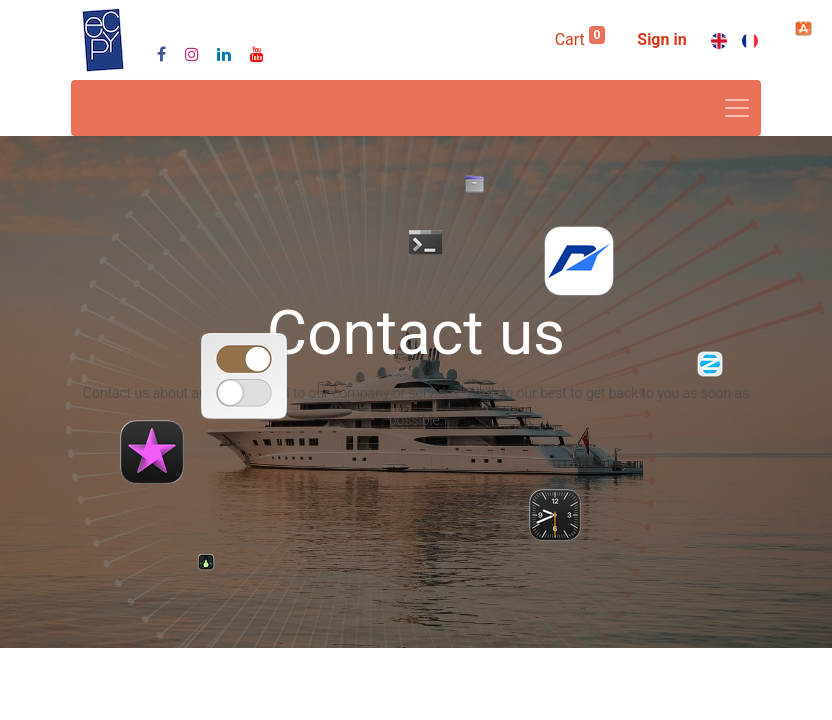 Image resolution: width=832 pixels, height=720 pixels. What do you see at coordinates (474, 183) in the screenshot?
I see `open file manager application` at bounding box center [474, 183].